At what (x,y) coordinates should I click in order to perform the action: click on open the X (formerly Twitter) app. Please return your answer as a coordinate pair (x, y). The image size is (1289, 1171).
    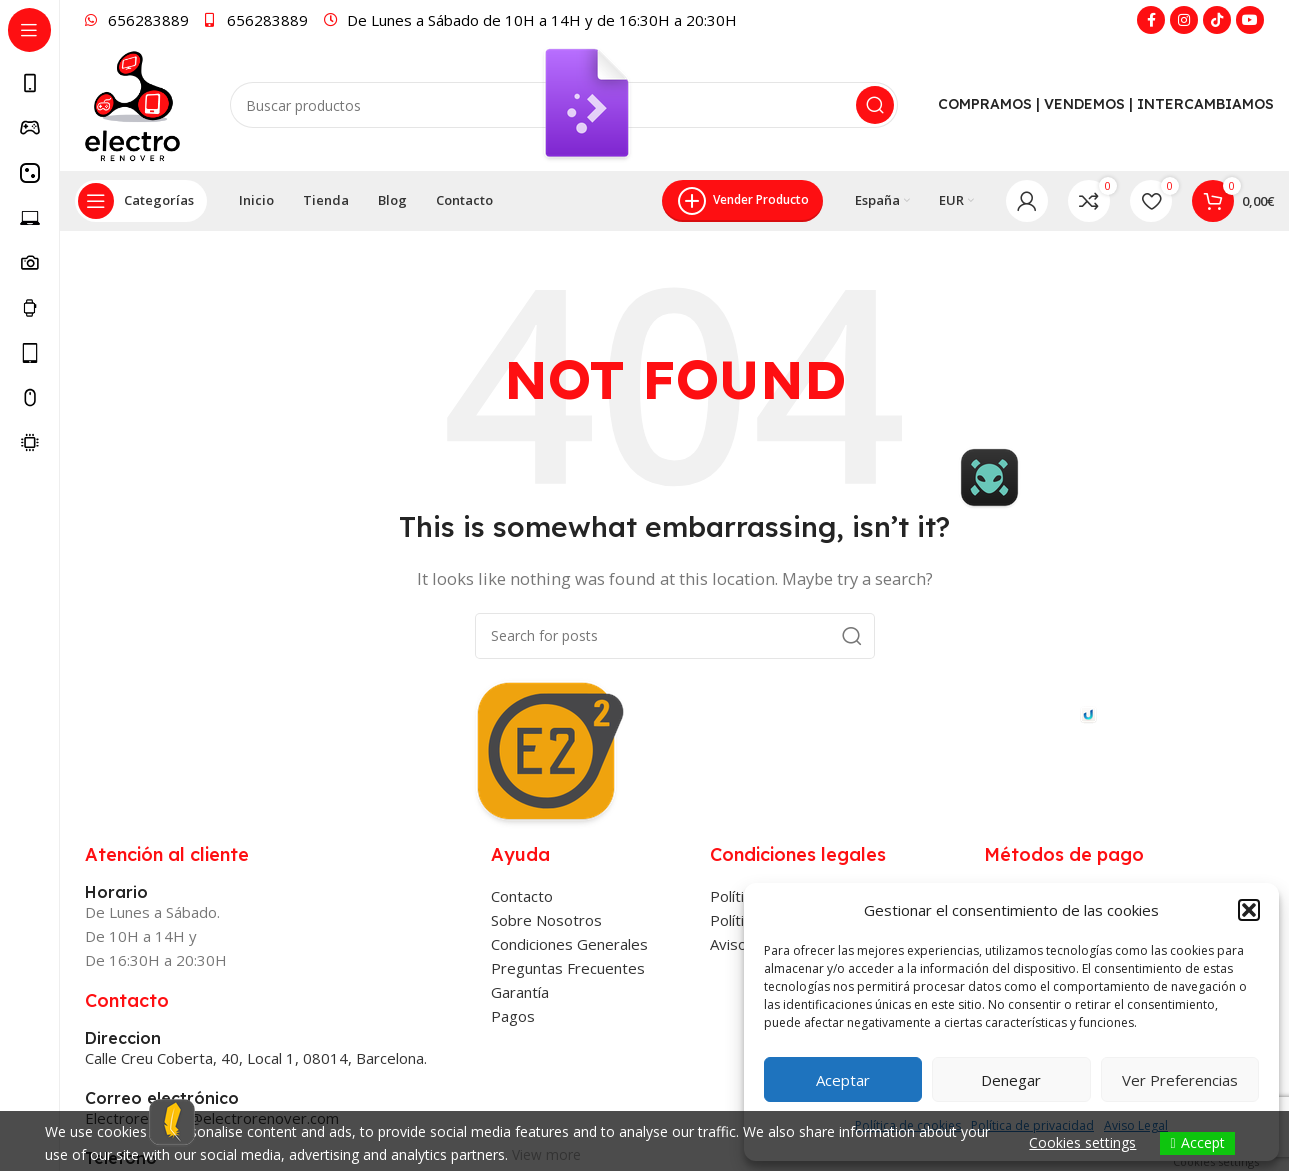
    Looking at the image, I should click on (989, 477).